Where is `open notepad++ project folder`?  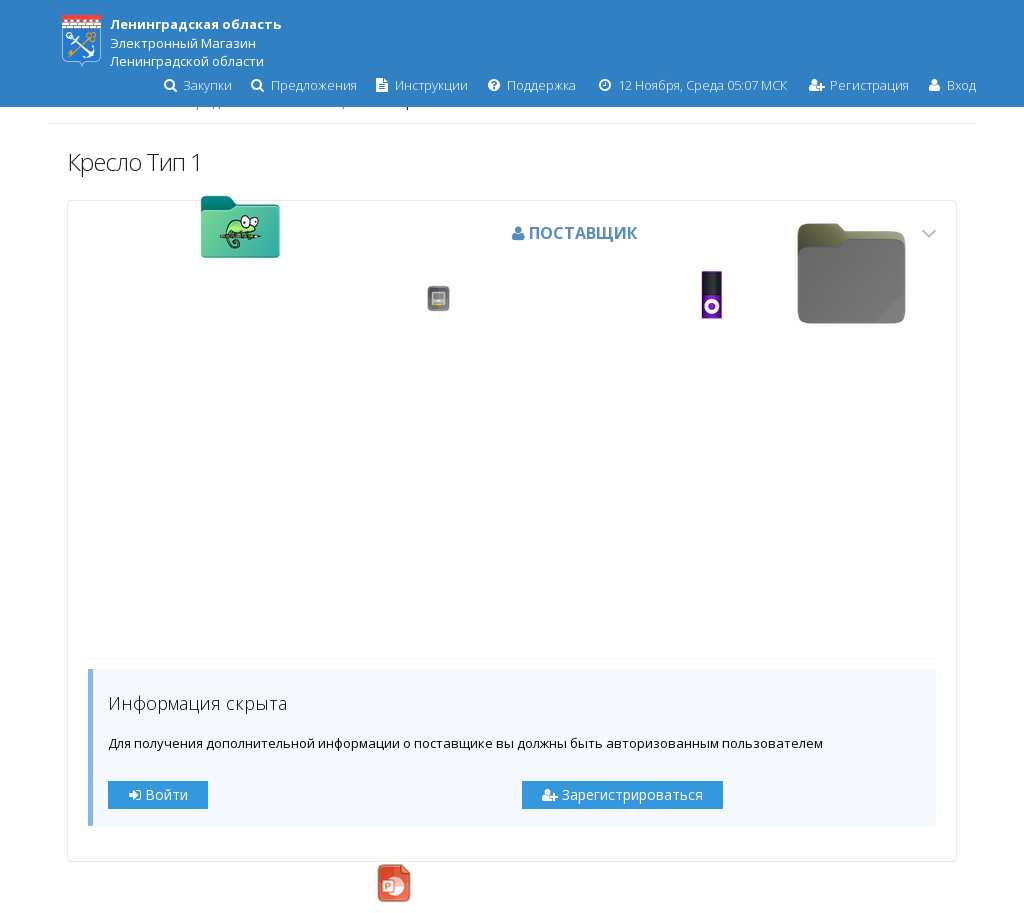 open notepad++ project folder is located at coordinates (240, 229).